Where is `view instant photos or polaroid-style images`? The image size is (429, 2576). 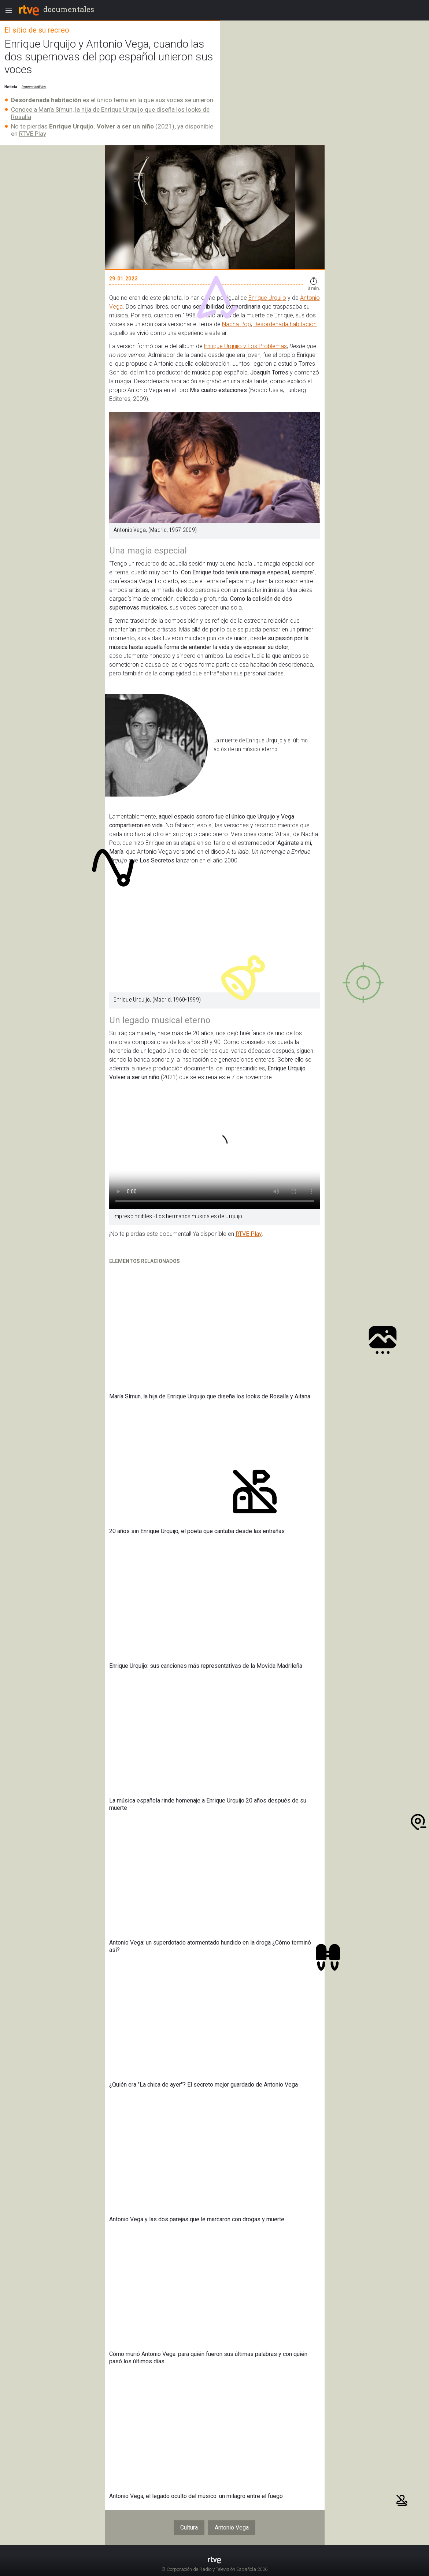 view instant photos or polaroid-style images is located at coordinates (382, 1340).